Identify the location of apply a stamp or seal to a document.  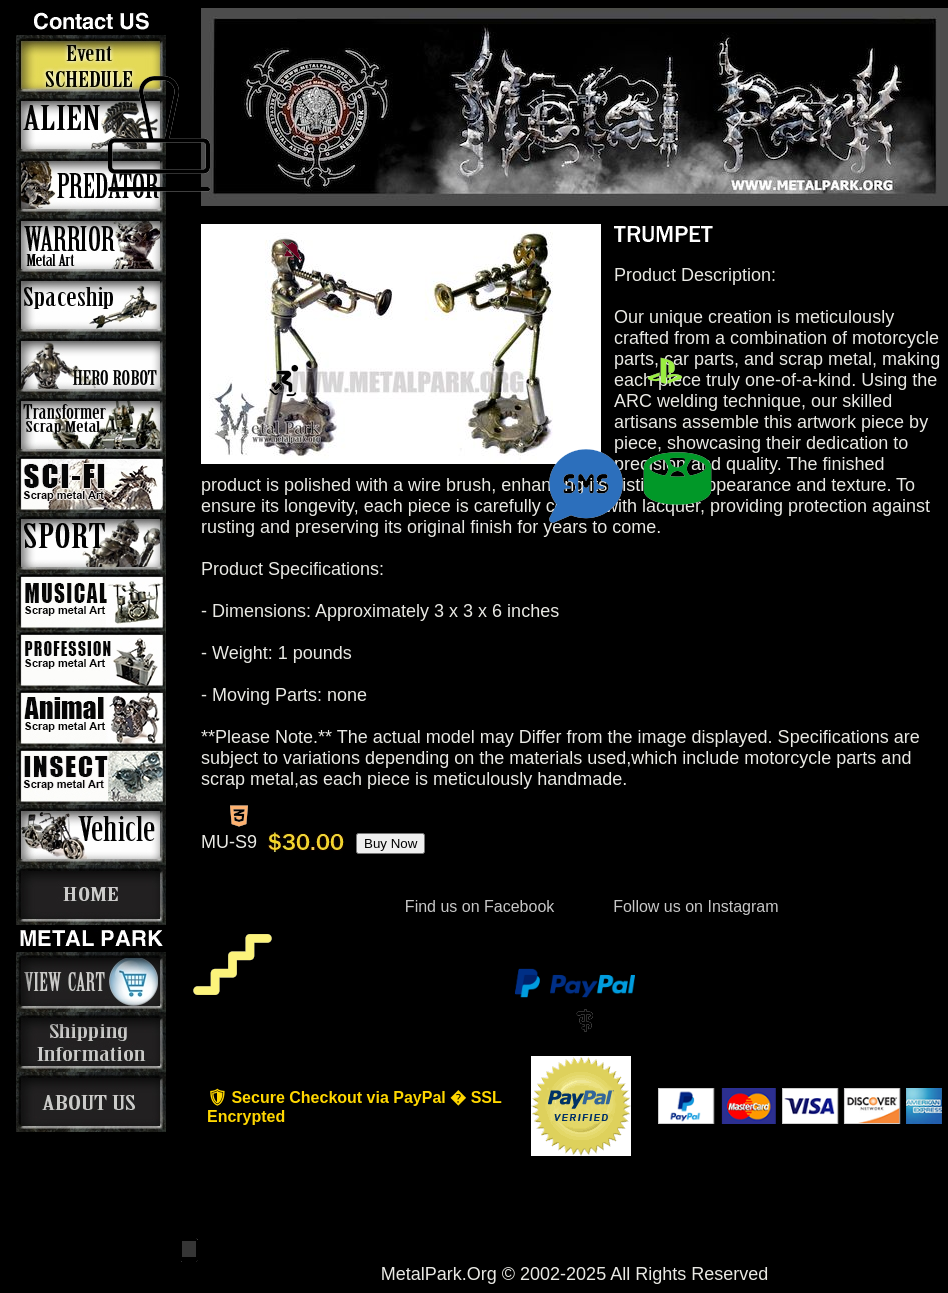
(159, 136).